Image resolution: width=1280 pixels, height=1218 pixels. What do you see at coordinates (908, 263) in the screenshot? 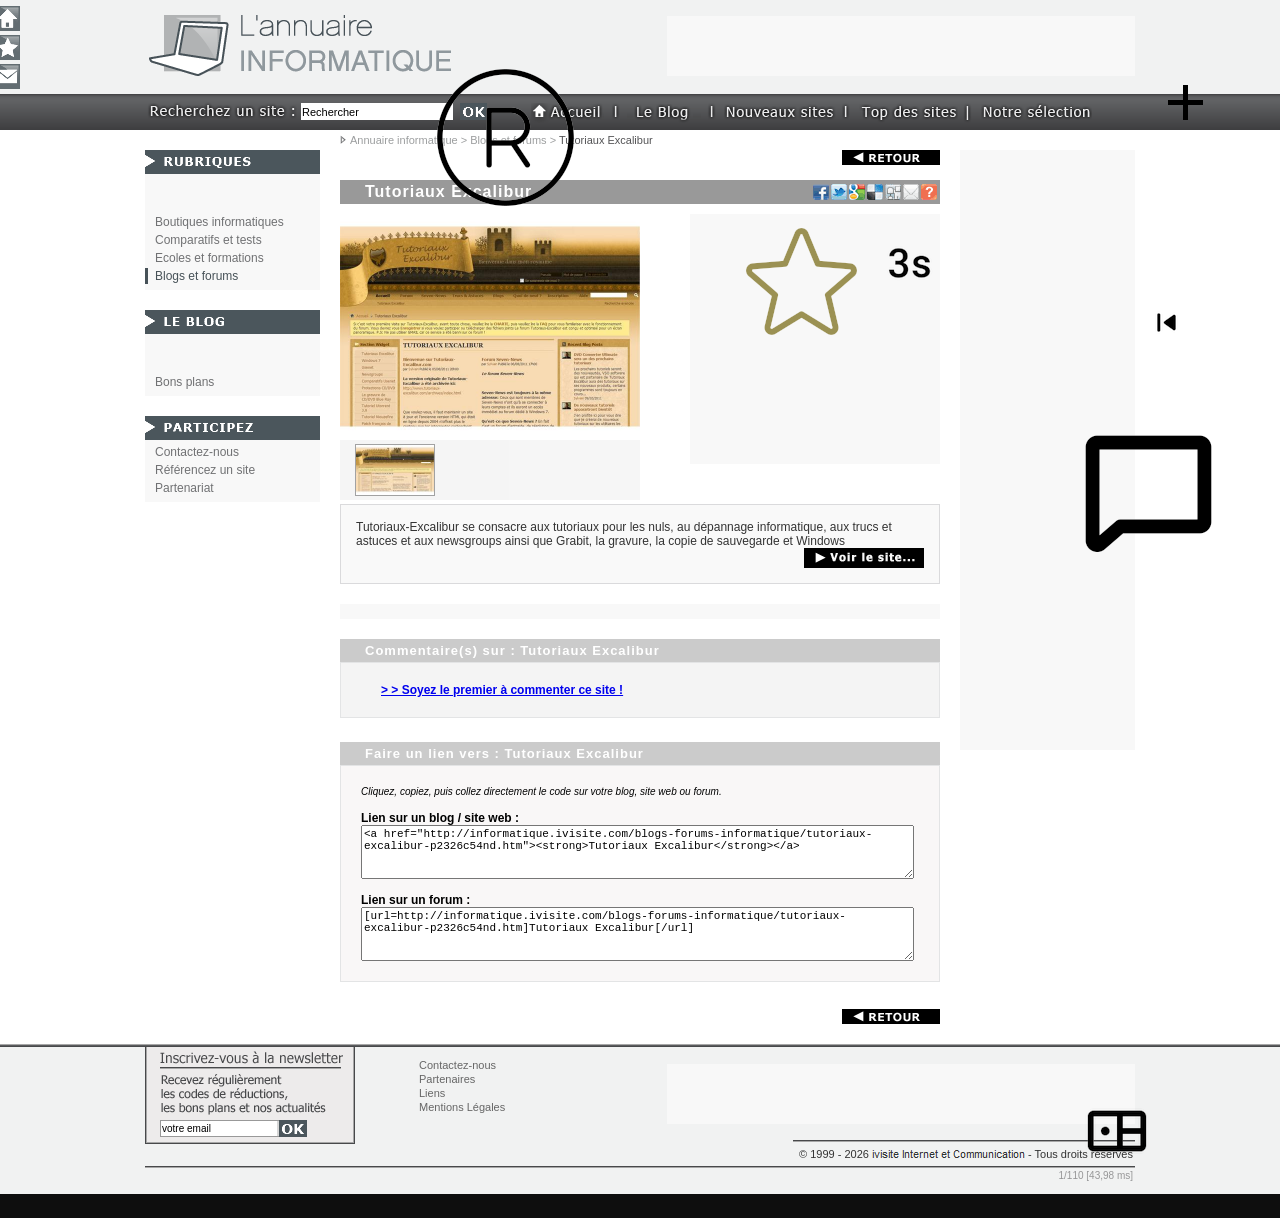
I see `set a 3-second timer` at bounding box center [908, 263].